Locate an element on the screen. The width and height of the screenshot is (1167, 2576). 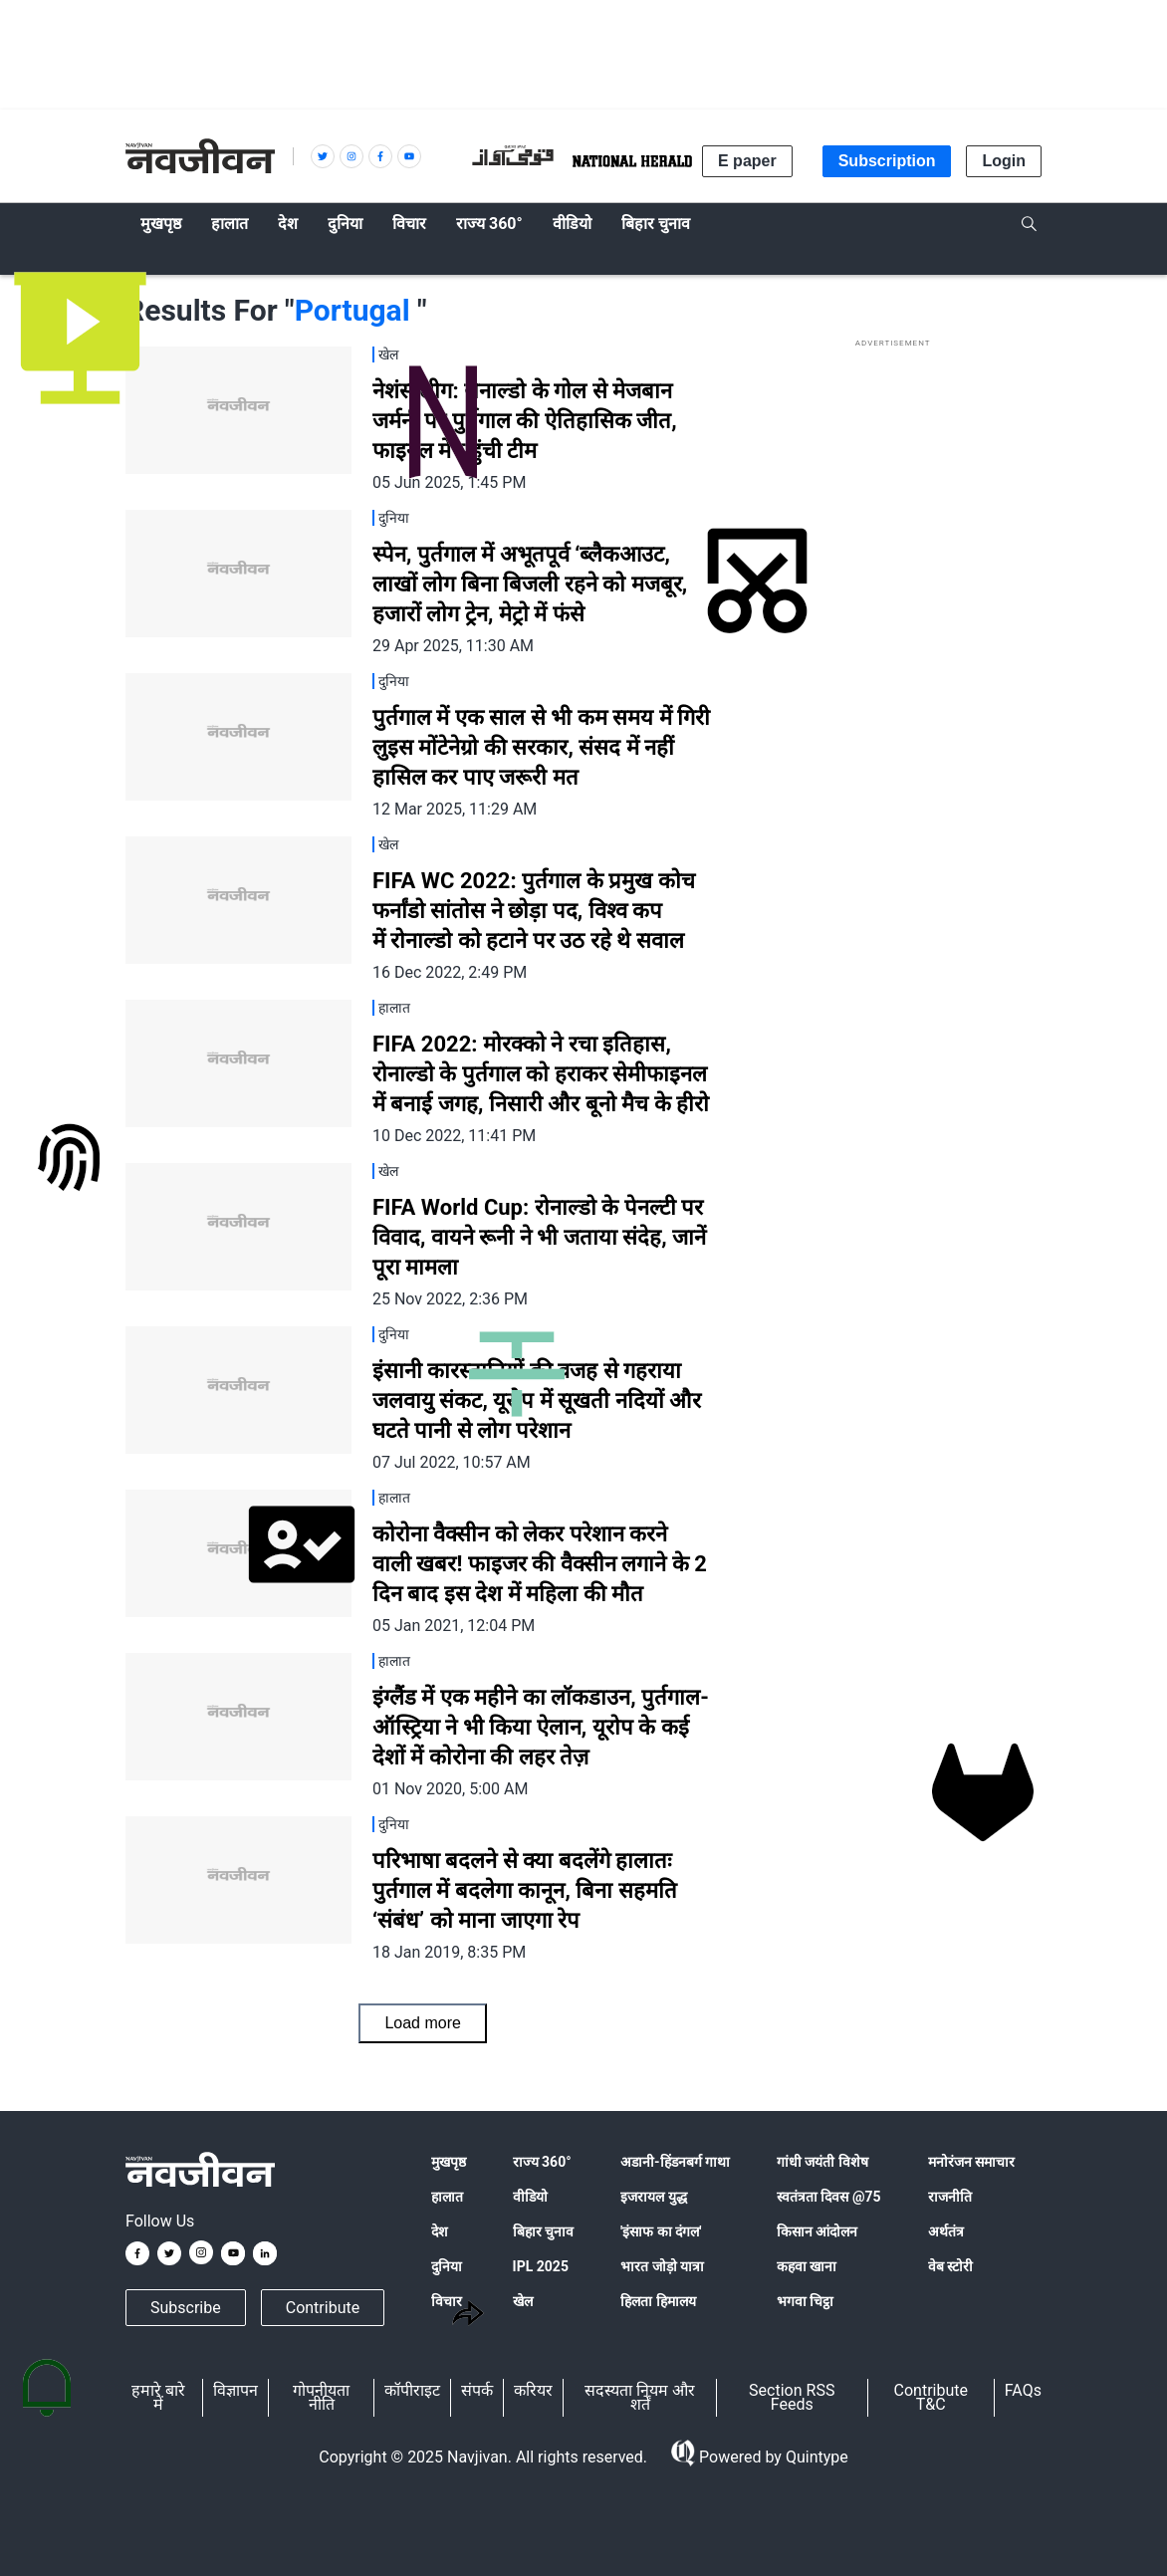
open Netflix app is located at coordinates (443, 422).